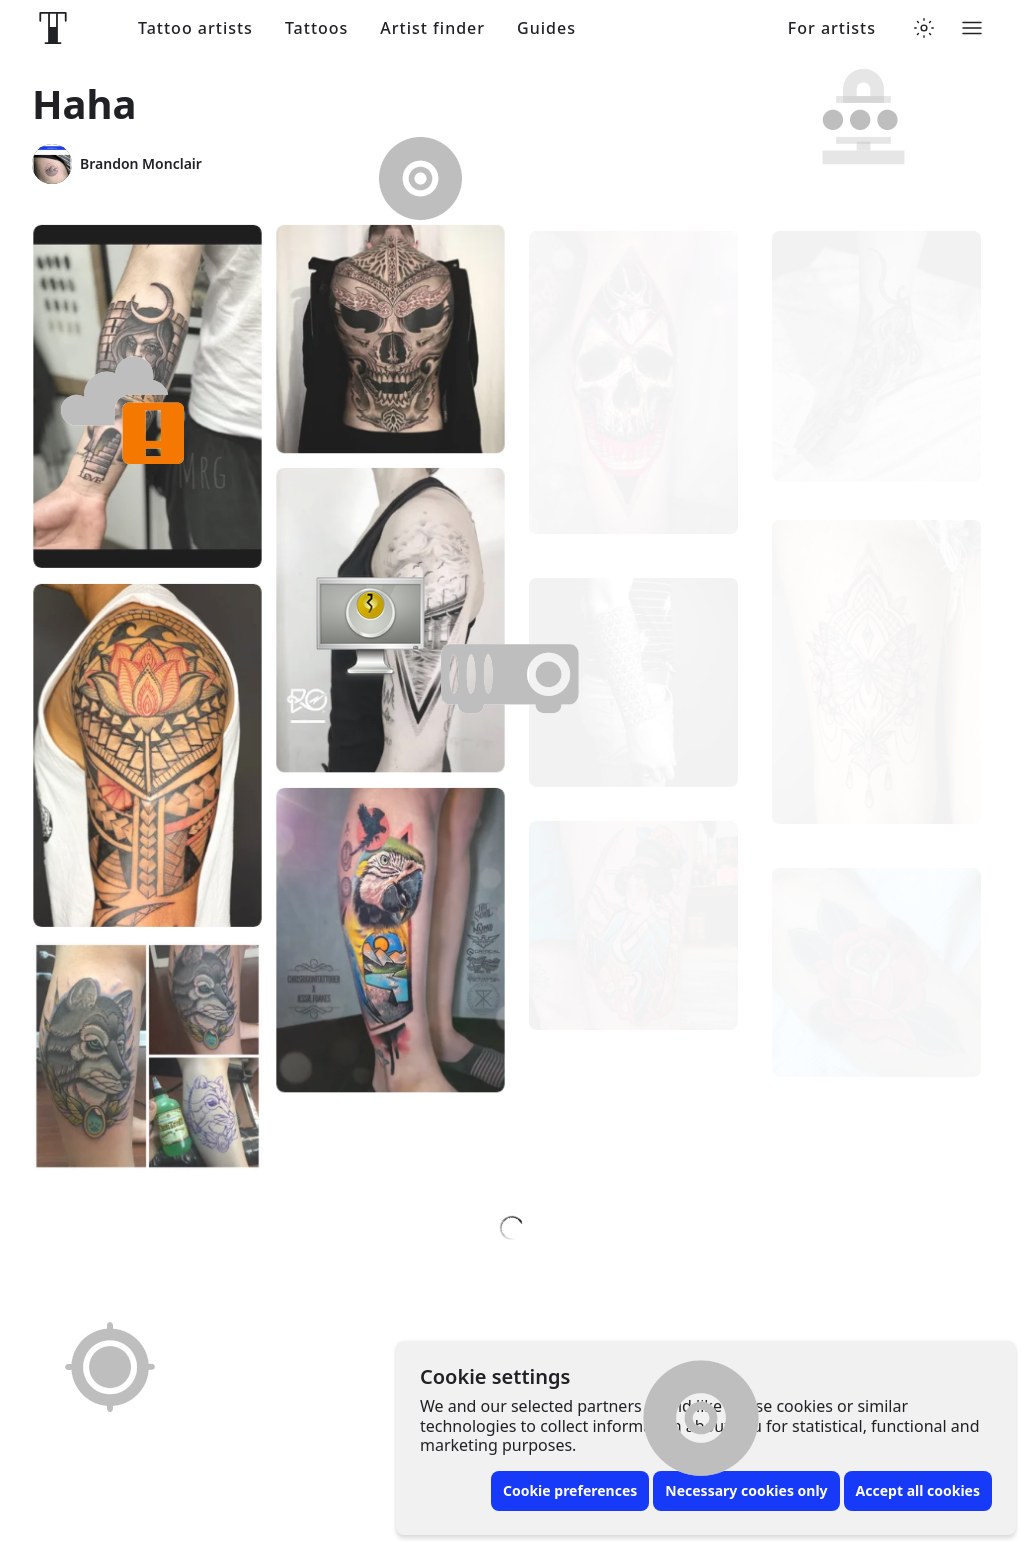  Describe the element at coordinates (701, 1418) in the screenshot. I see `access DVD or optical disc drive` at that location.